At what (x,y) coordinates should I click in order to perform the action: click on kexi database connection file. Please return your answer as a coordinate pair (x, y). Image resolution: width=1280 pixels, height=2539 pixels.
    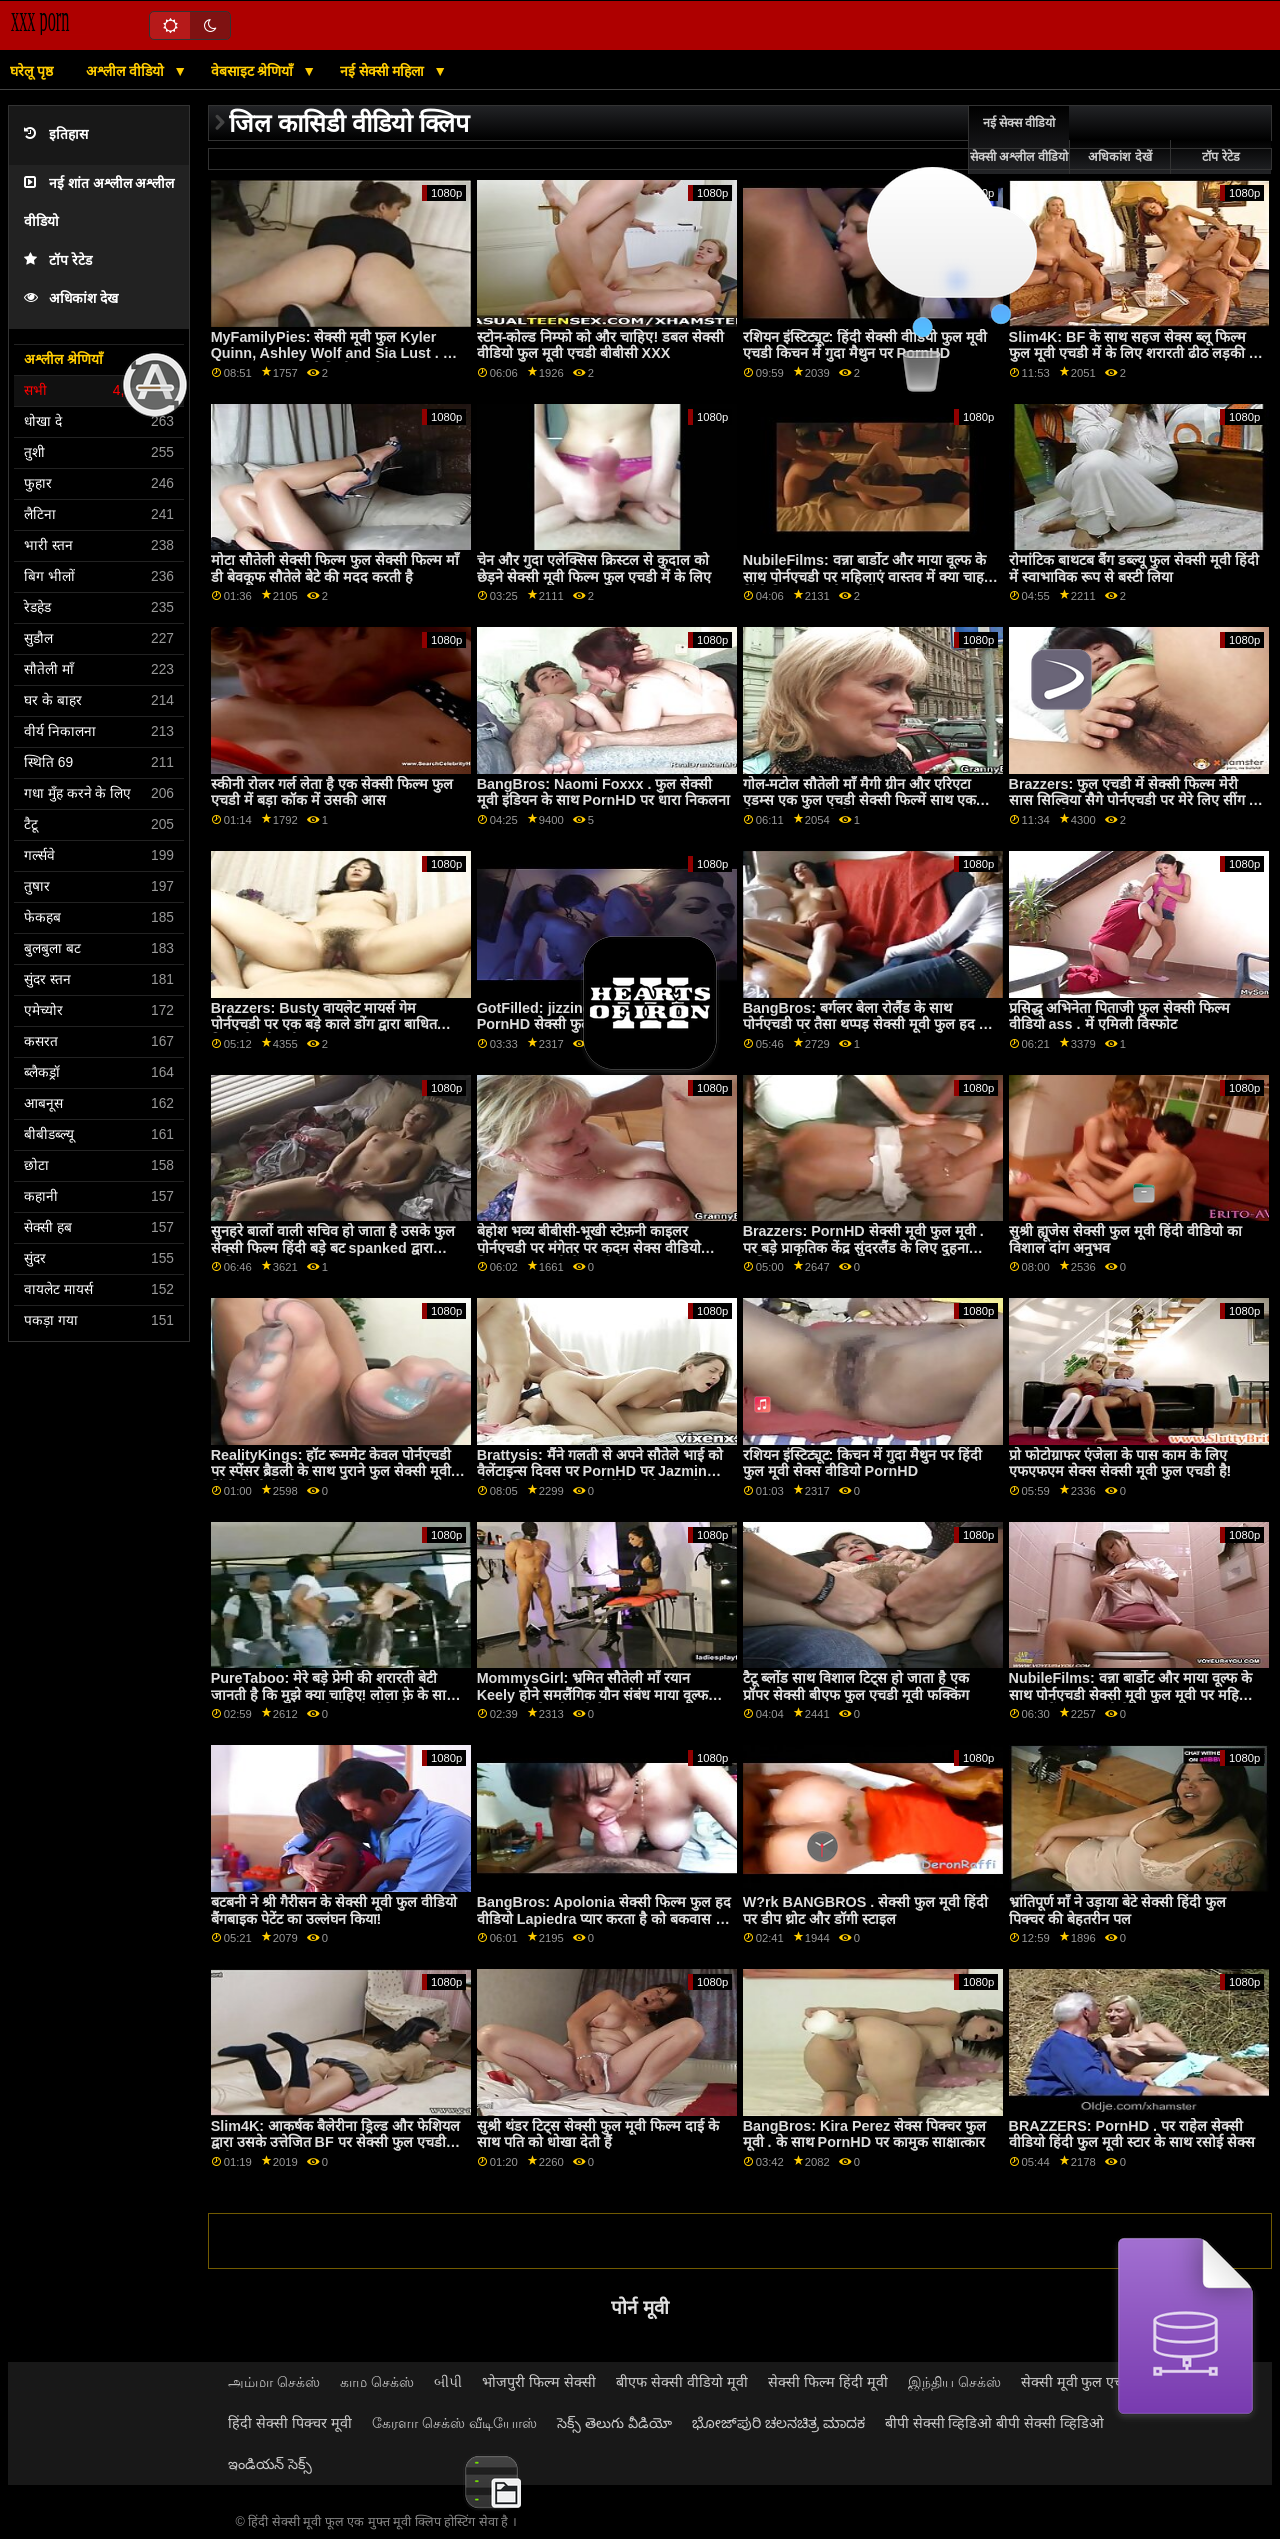
    Looking at the image, I should click on (1185, 2329).